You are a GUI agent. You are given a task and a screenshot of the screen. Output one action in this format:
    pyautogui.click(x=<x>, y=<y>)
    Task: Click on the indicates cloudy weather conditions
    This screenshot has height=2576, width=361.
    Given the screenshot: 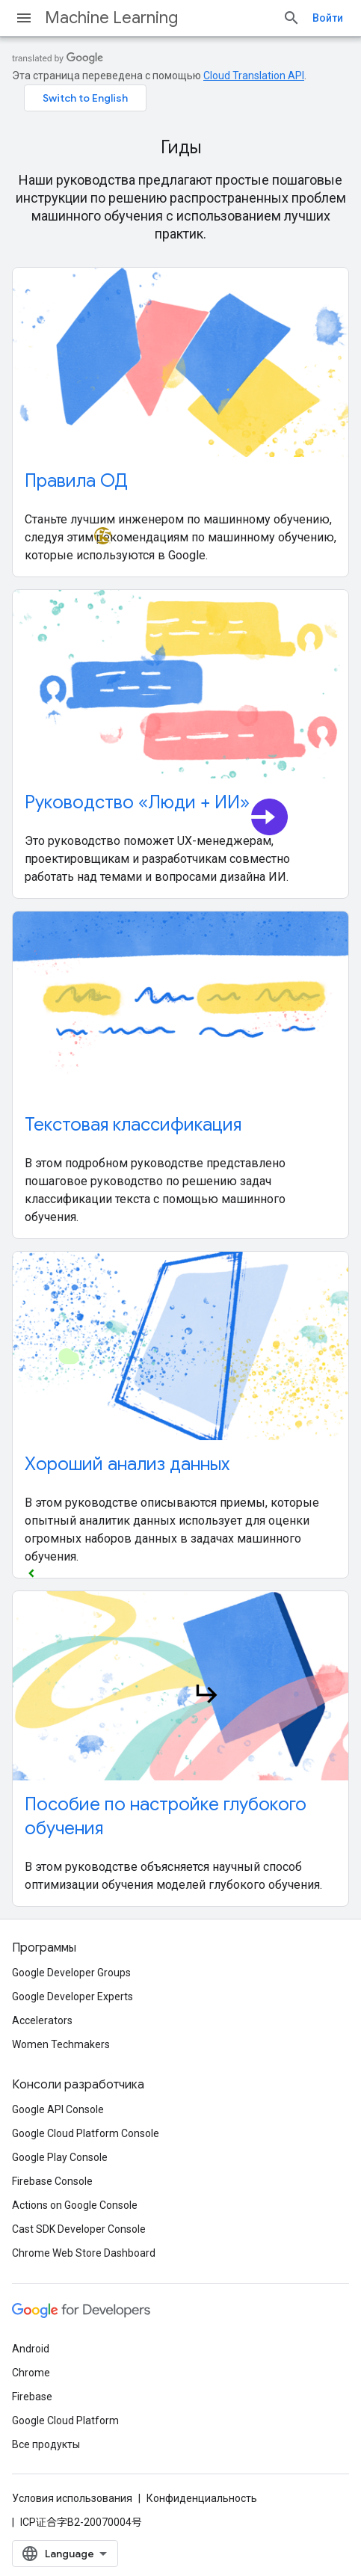 What is the action you would take?
    pyautogui.click(x=69, y=1356)
    